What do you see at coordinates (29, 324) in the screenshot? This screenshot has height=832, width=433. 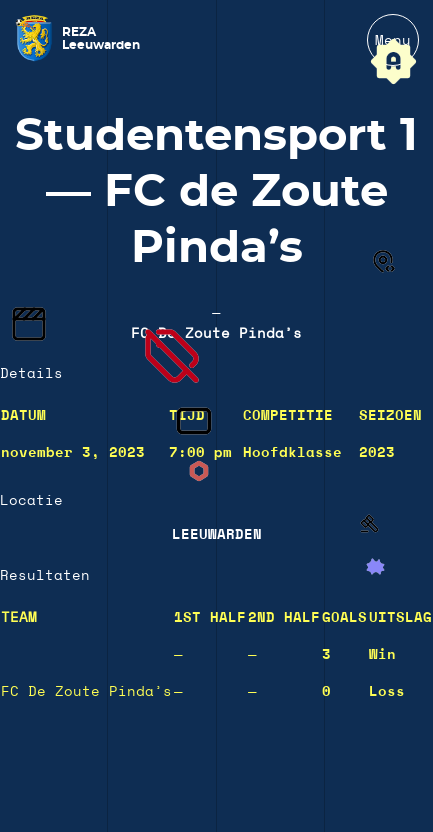 I see `freeze the top row in a spreadsheet` at bounding box center [29, 324].